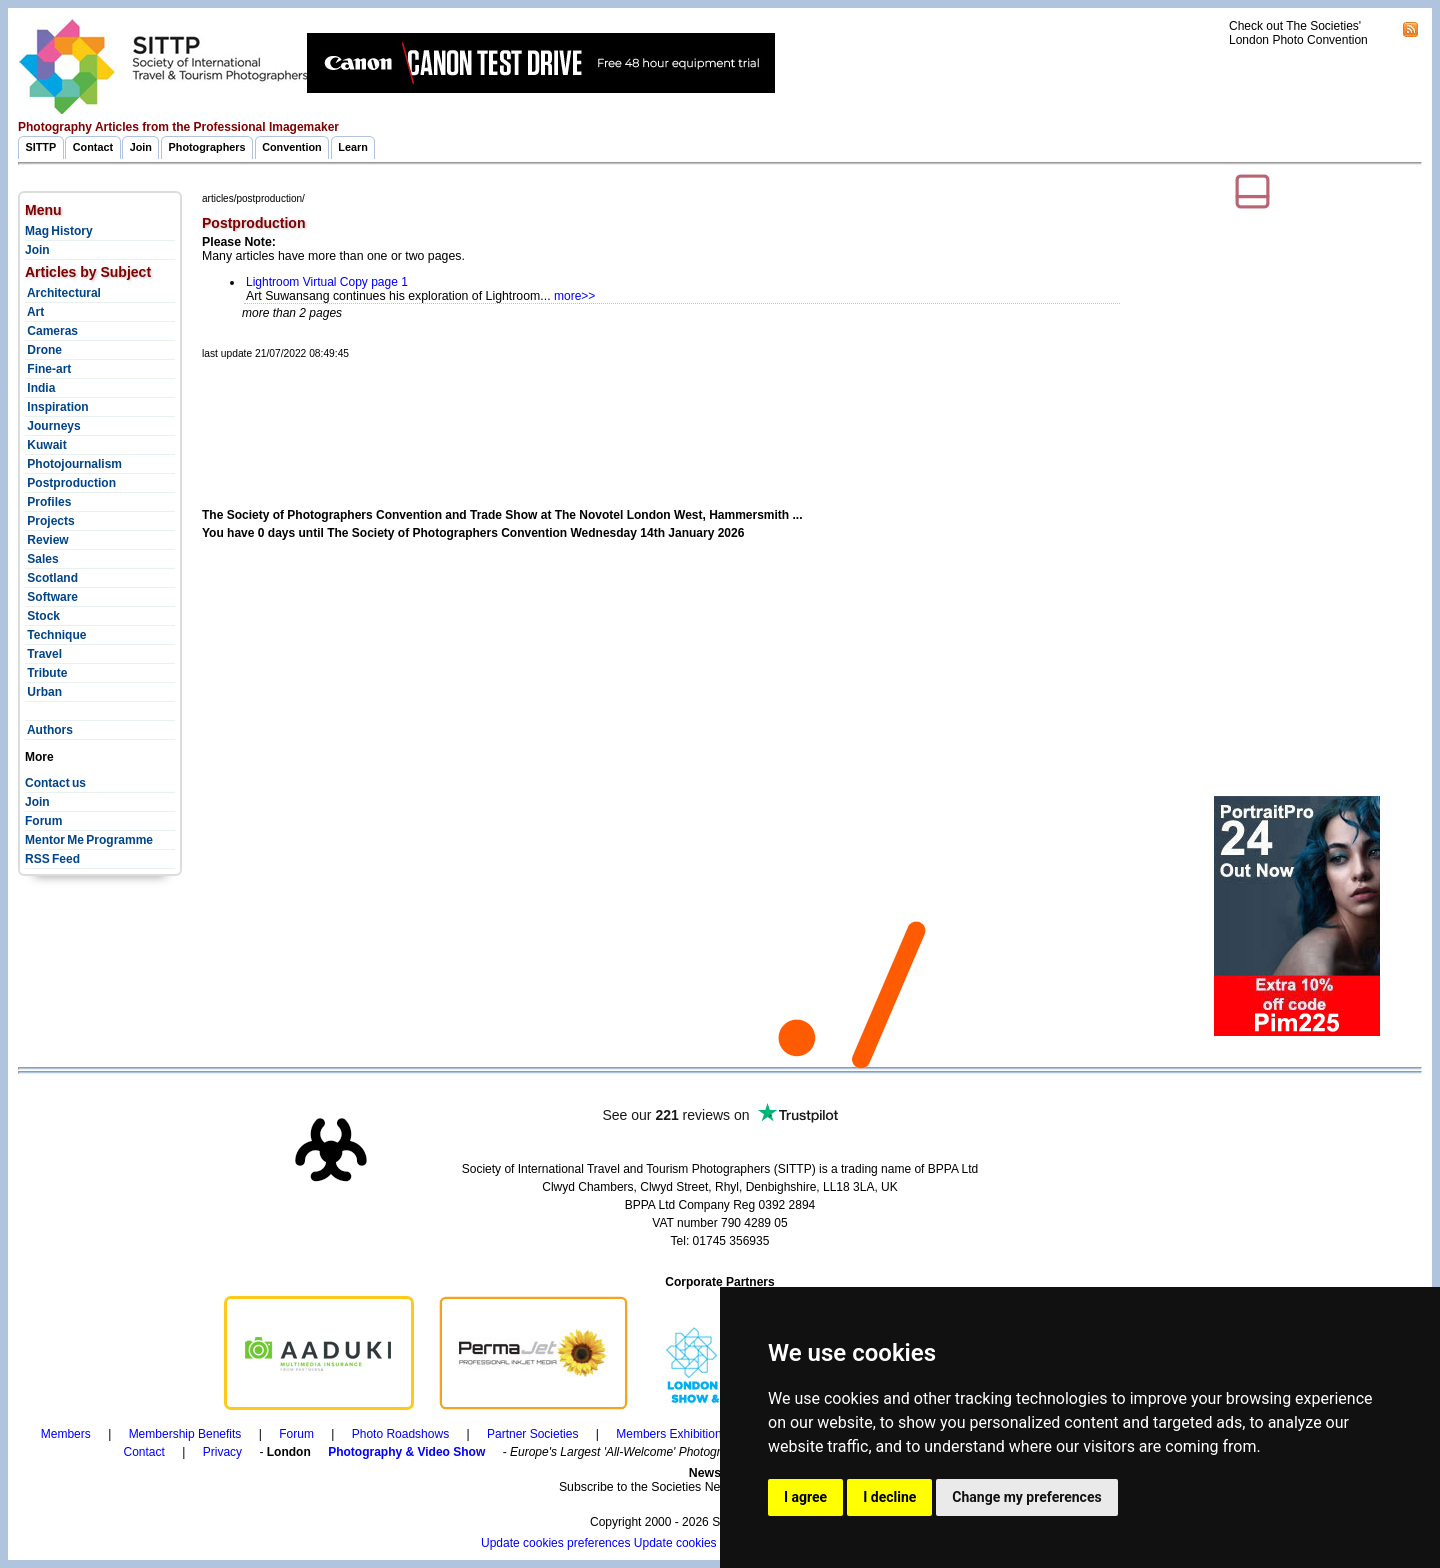  Describe the element at coordinates (1252, 191) in the screenshot. I see `toggle bottom panel visibility` at that location.